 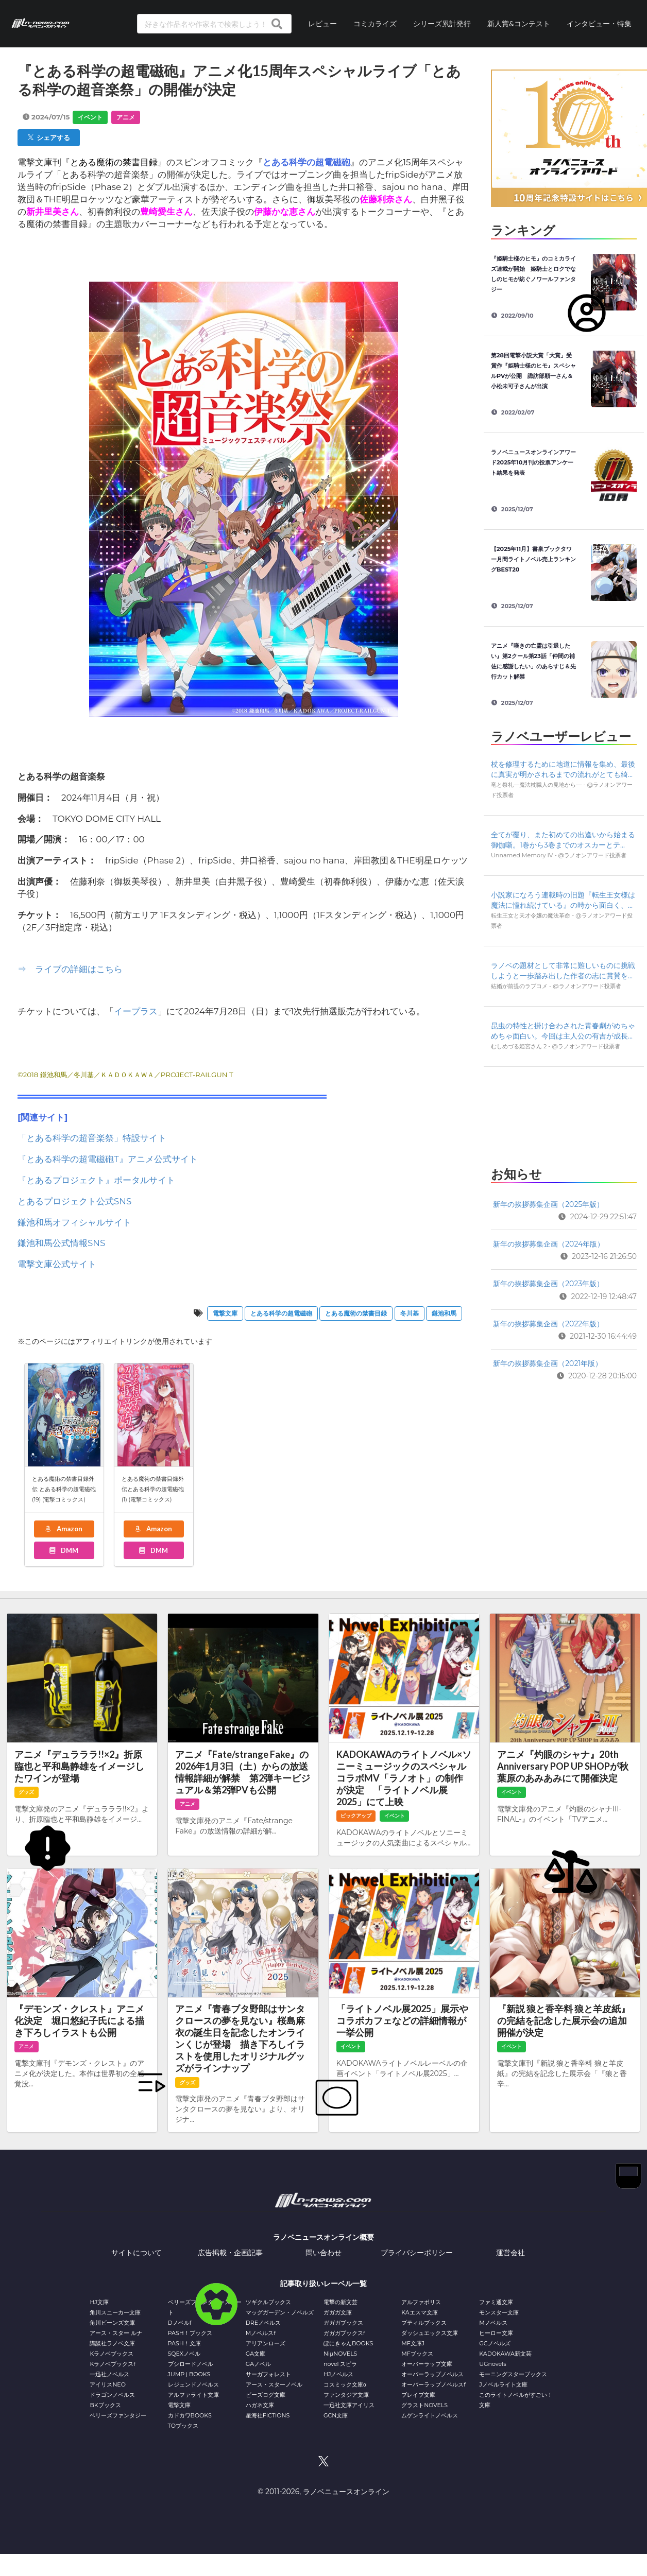 What do you see at coordinates (628, 2176) in the screenshot?
I see `view drink or beverage options` at bounding box center [628, 2176].